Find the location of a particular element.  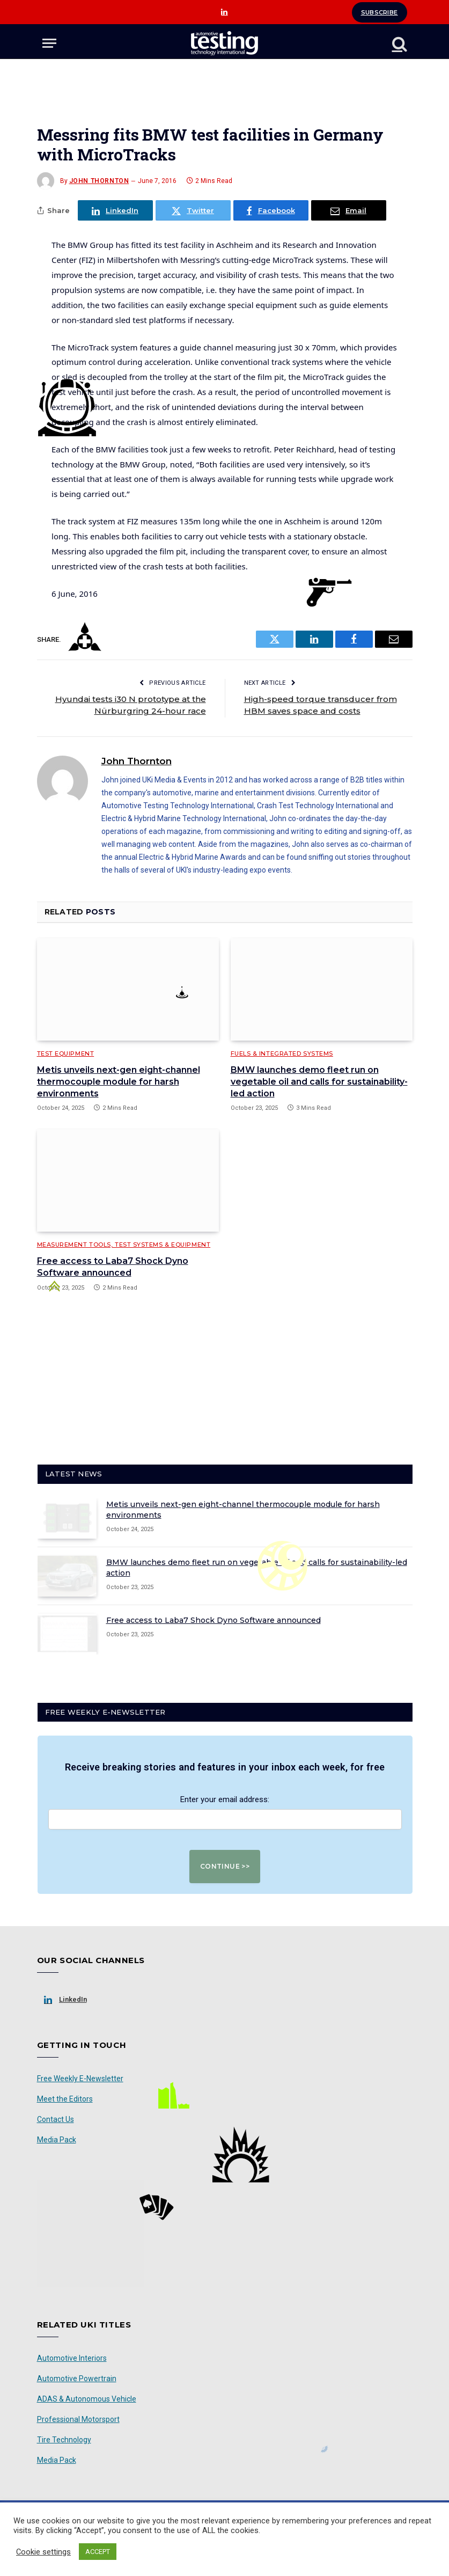

indicates water or liquid effect in gameplay is located at coordinates (182, 992).